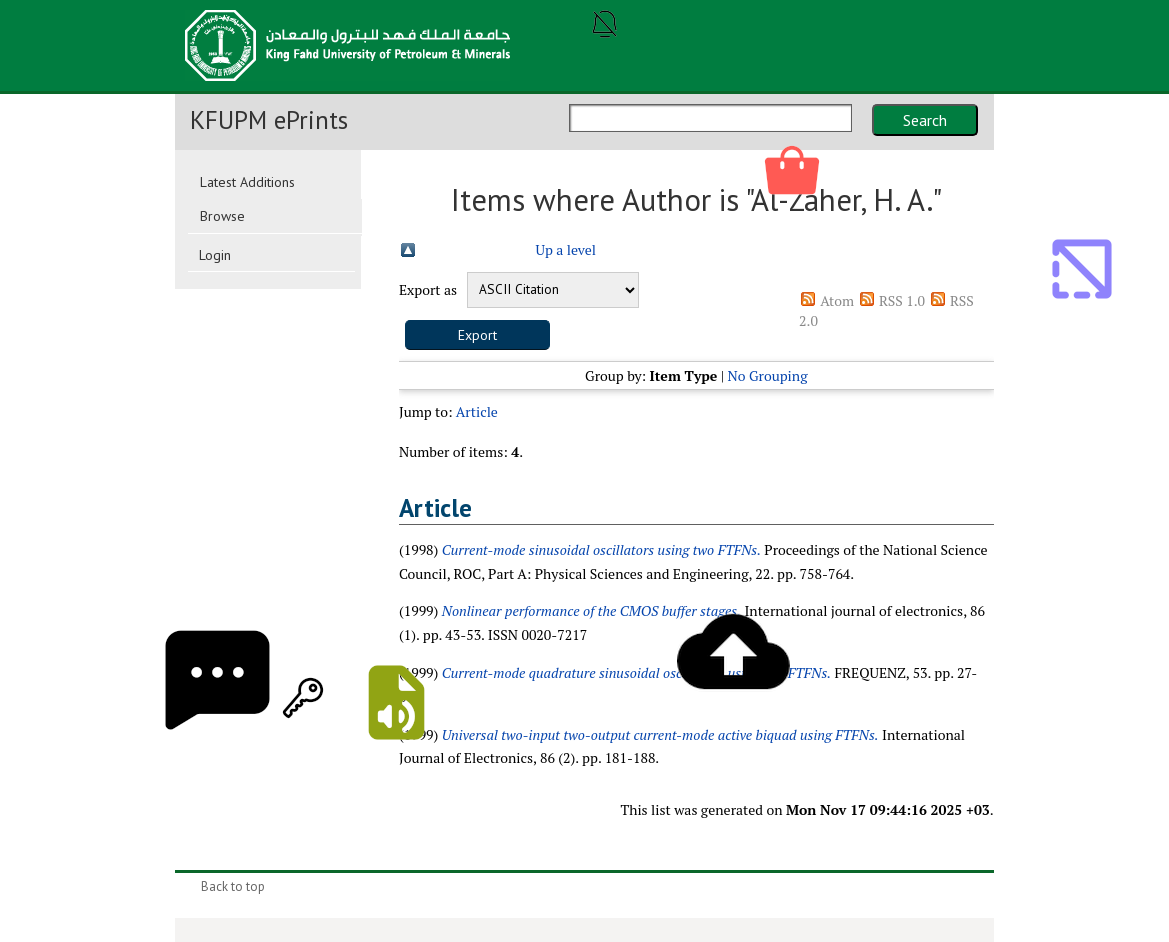 This screenshot has width=1169, height=942. I want to click on access security or password settings, so click(303, 698).